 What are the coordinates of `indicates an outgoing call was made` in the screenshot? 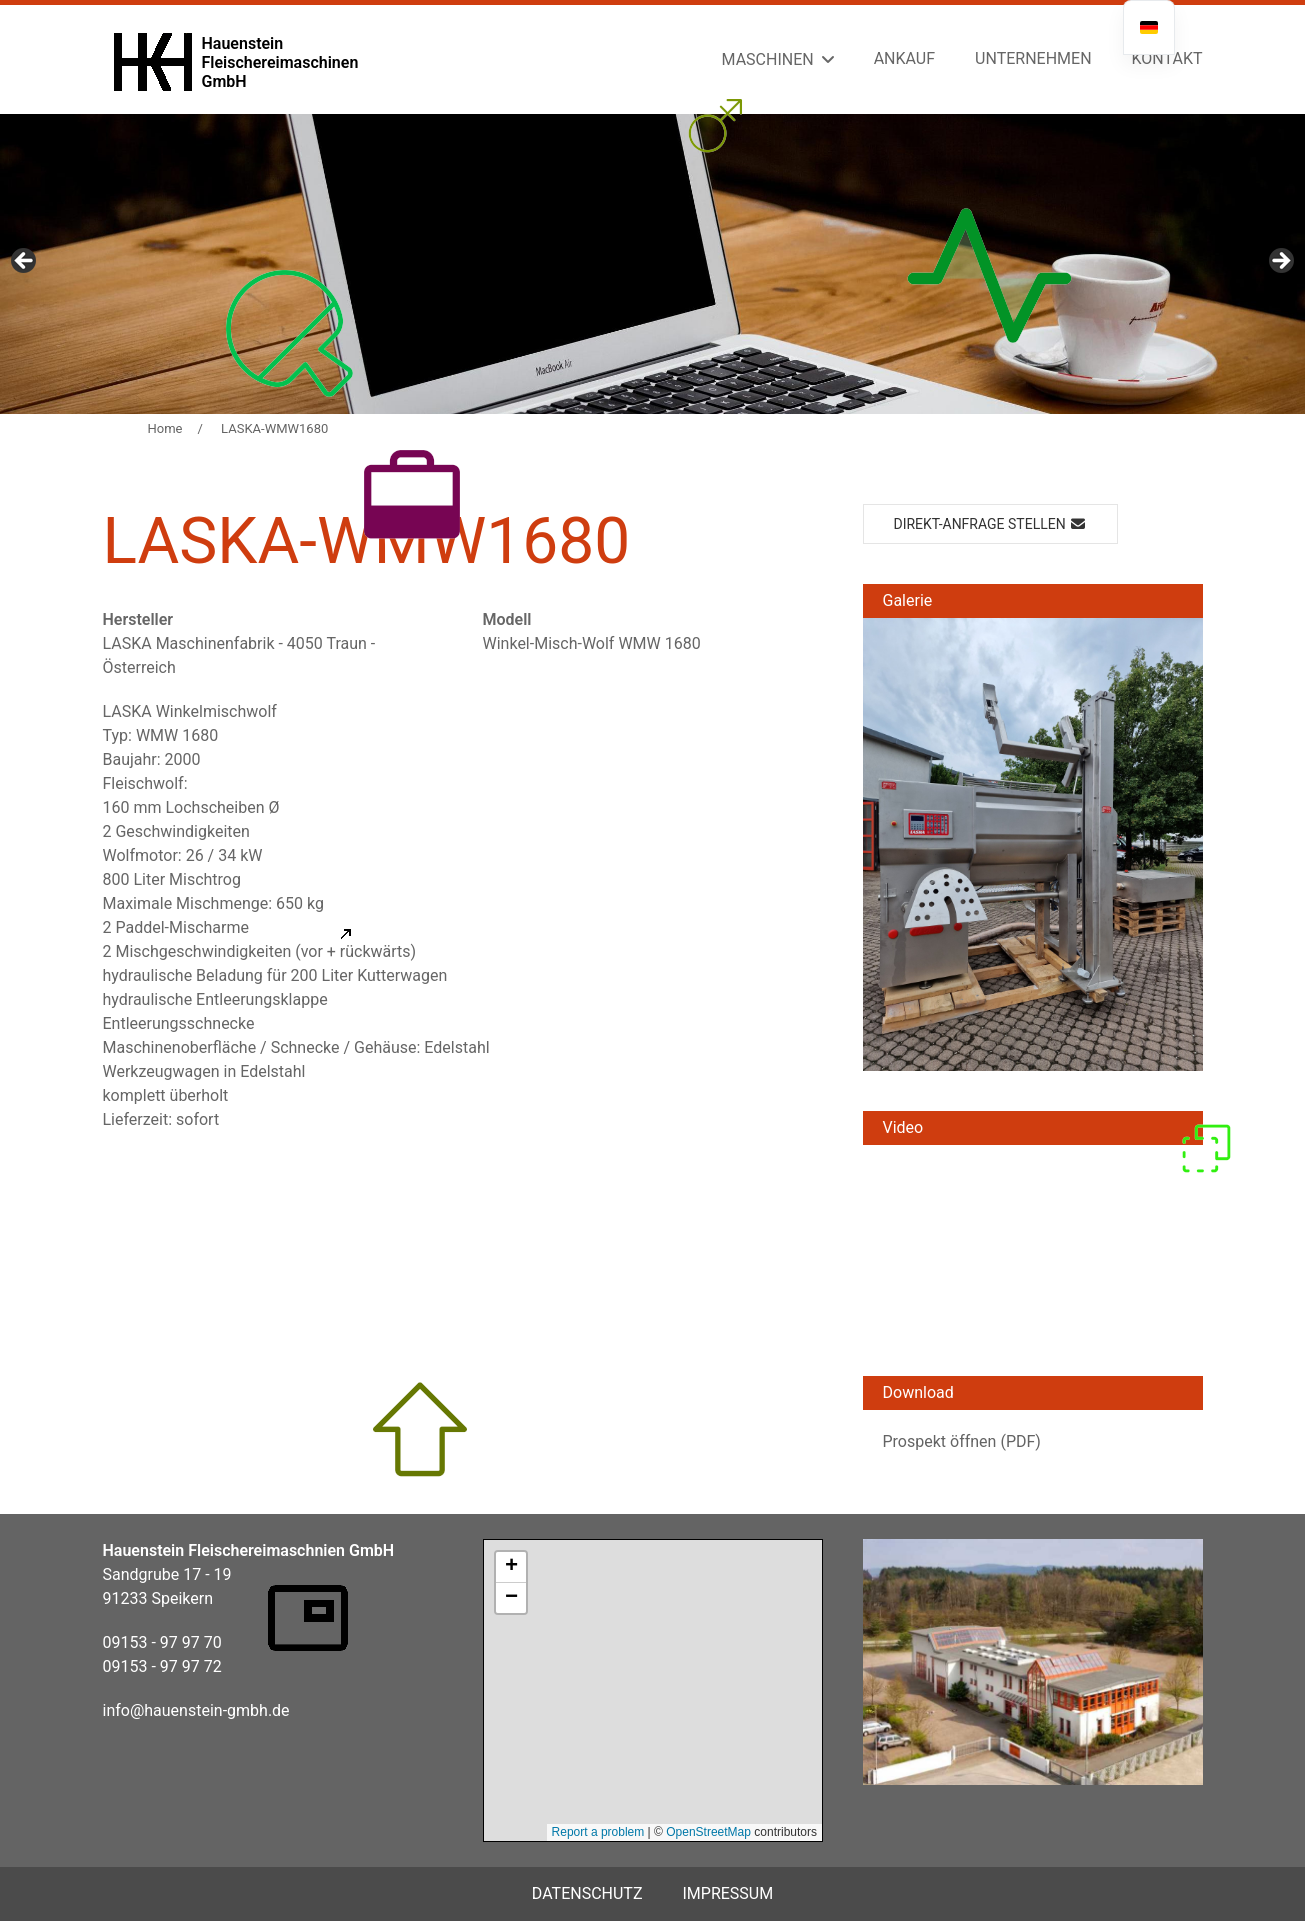 It's located at (346, 934).